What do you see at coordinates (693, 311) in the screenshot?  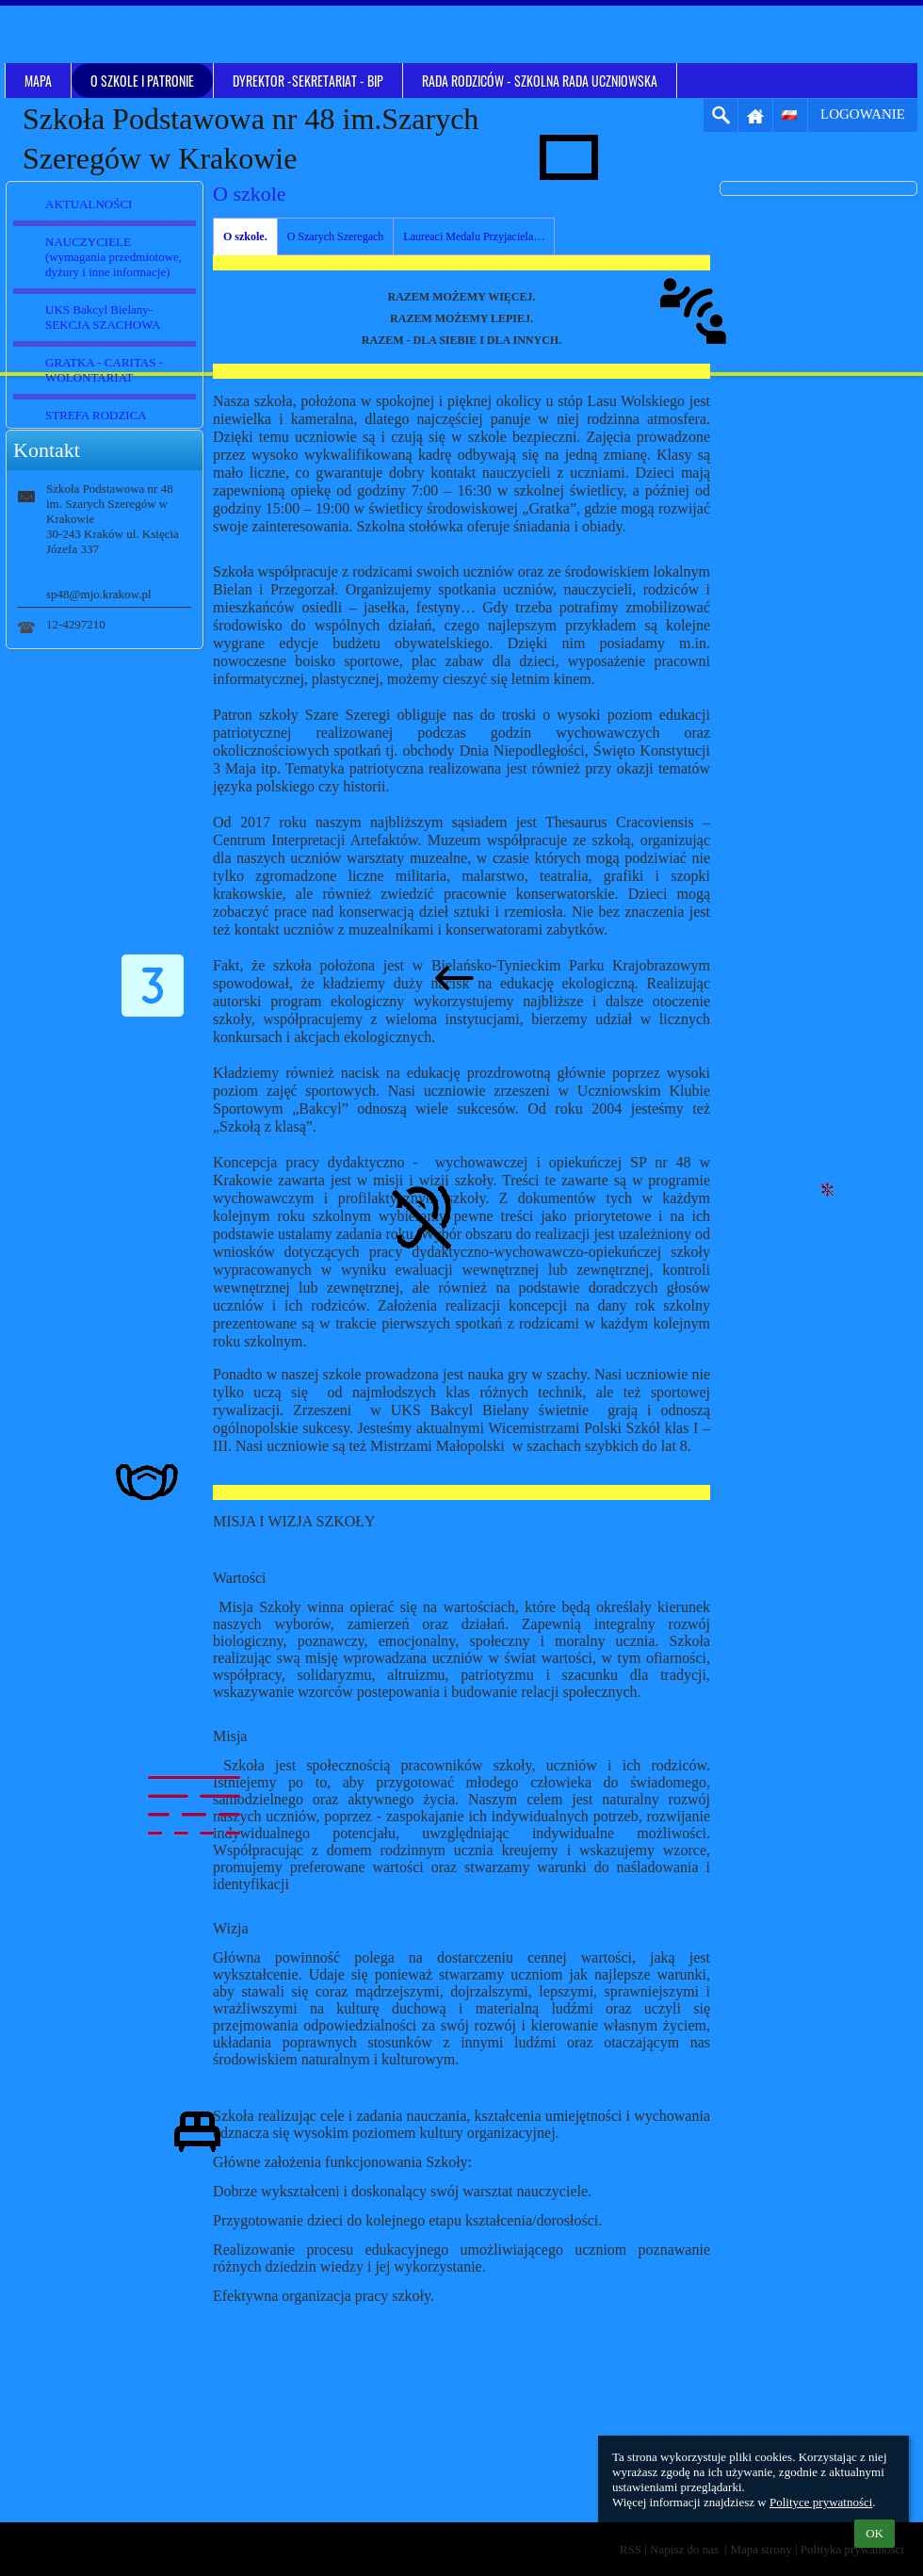 I see `connect with others remotely or contactlessly` at bounding box center [693, 311].